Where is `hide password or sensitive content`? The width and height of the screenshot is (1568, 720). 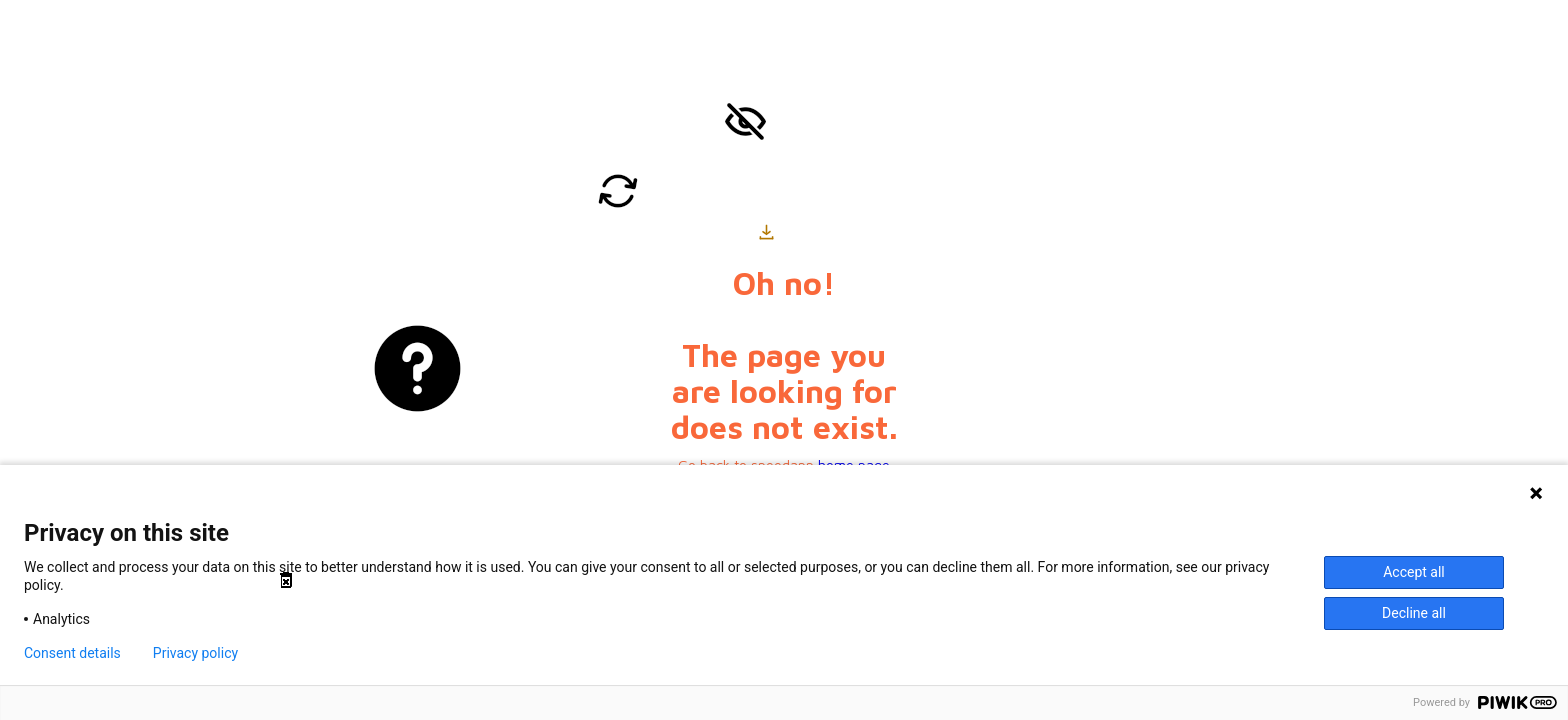 hide password or sensitive content is located at coordinates (745, 121).